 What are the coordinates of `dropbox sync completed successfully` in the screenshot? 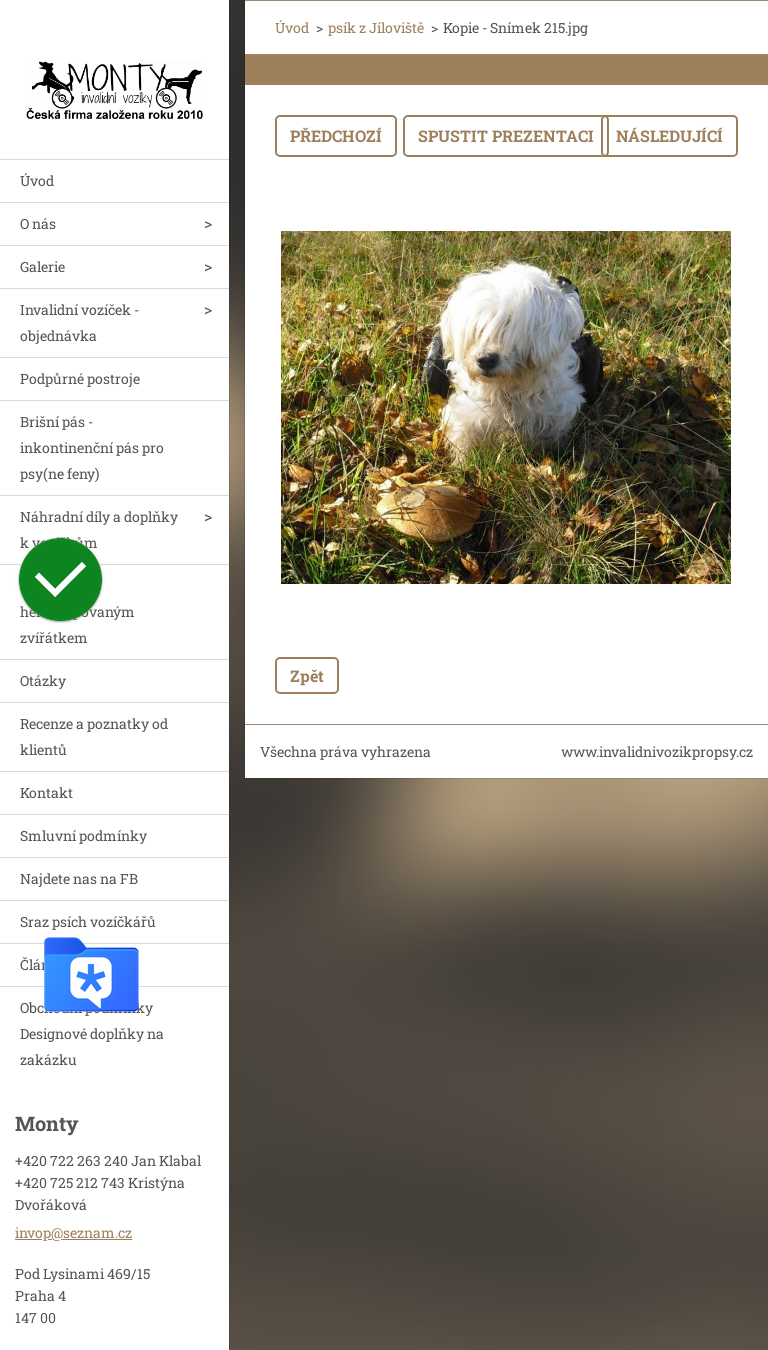 It's located at (60, 579).